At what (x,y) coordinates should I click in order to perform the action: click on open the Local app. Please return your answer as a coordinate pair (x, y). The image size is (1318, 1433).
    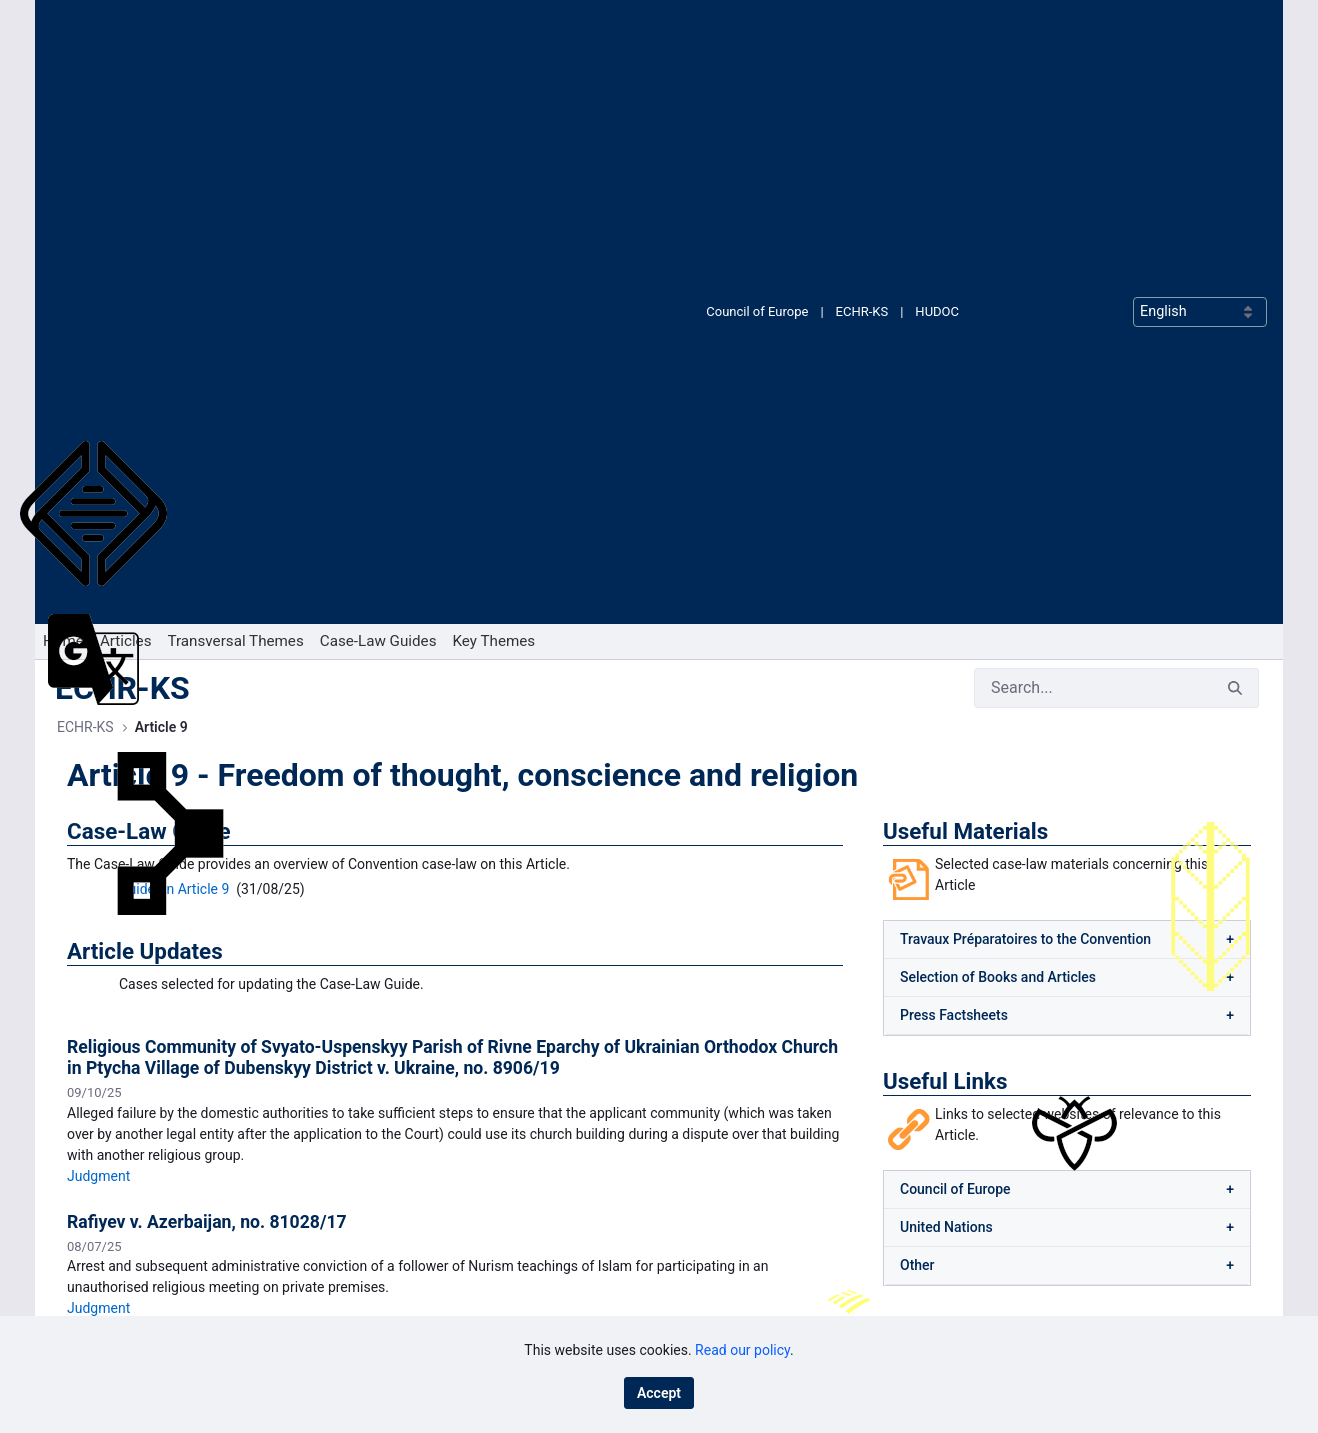
    Looking at the image, I should click on (93, 513).